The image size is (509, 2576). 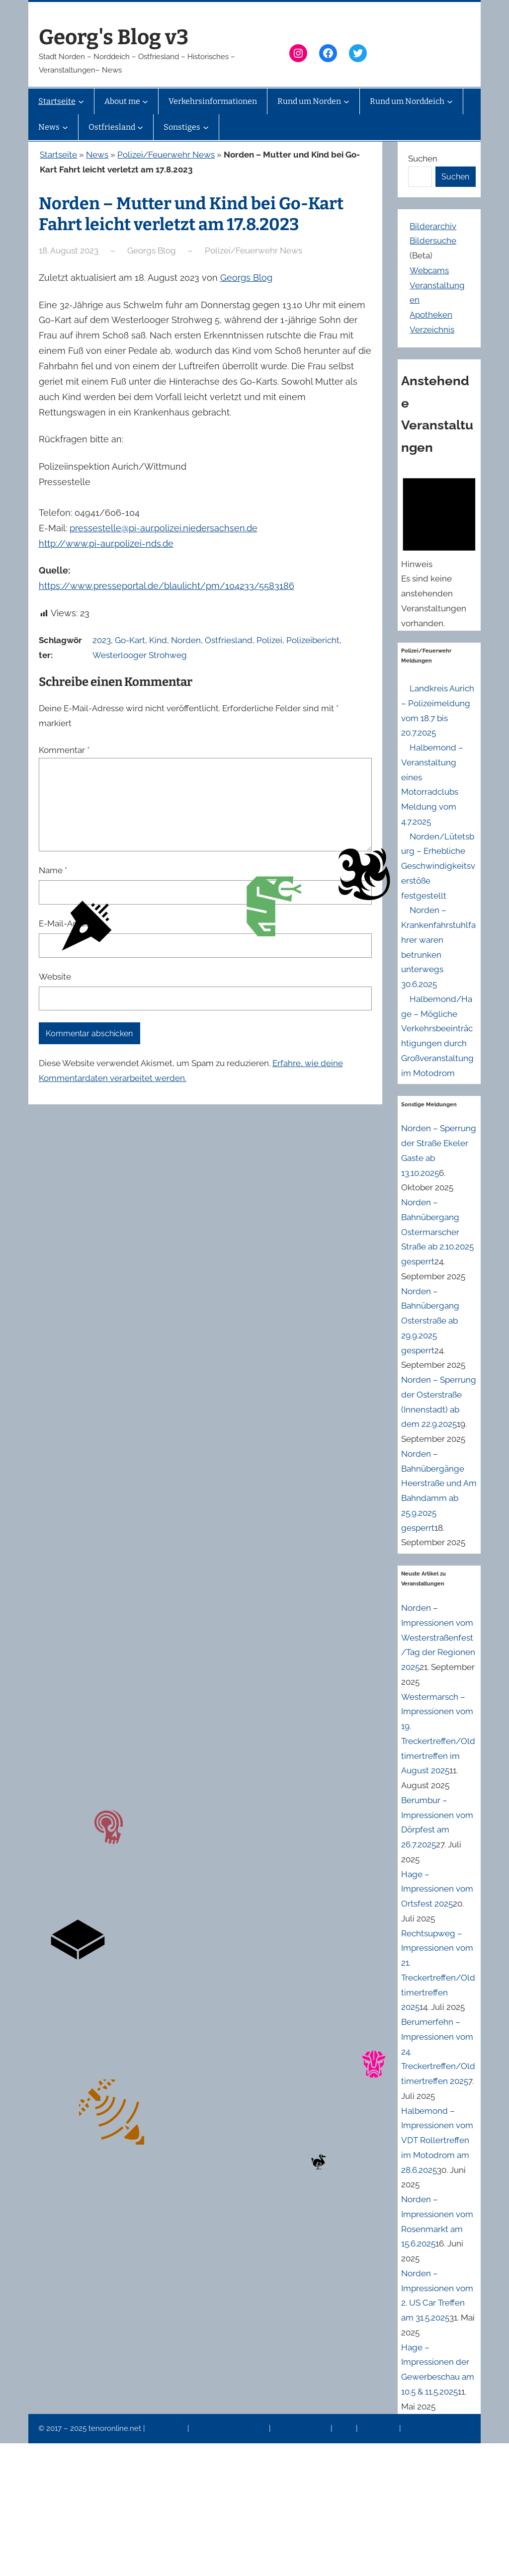 I want to click on access satellite communication settings, so click(x=112, y=2112).